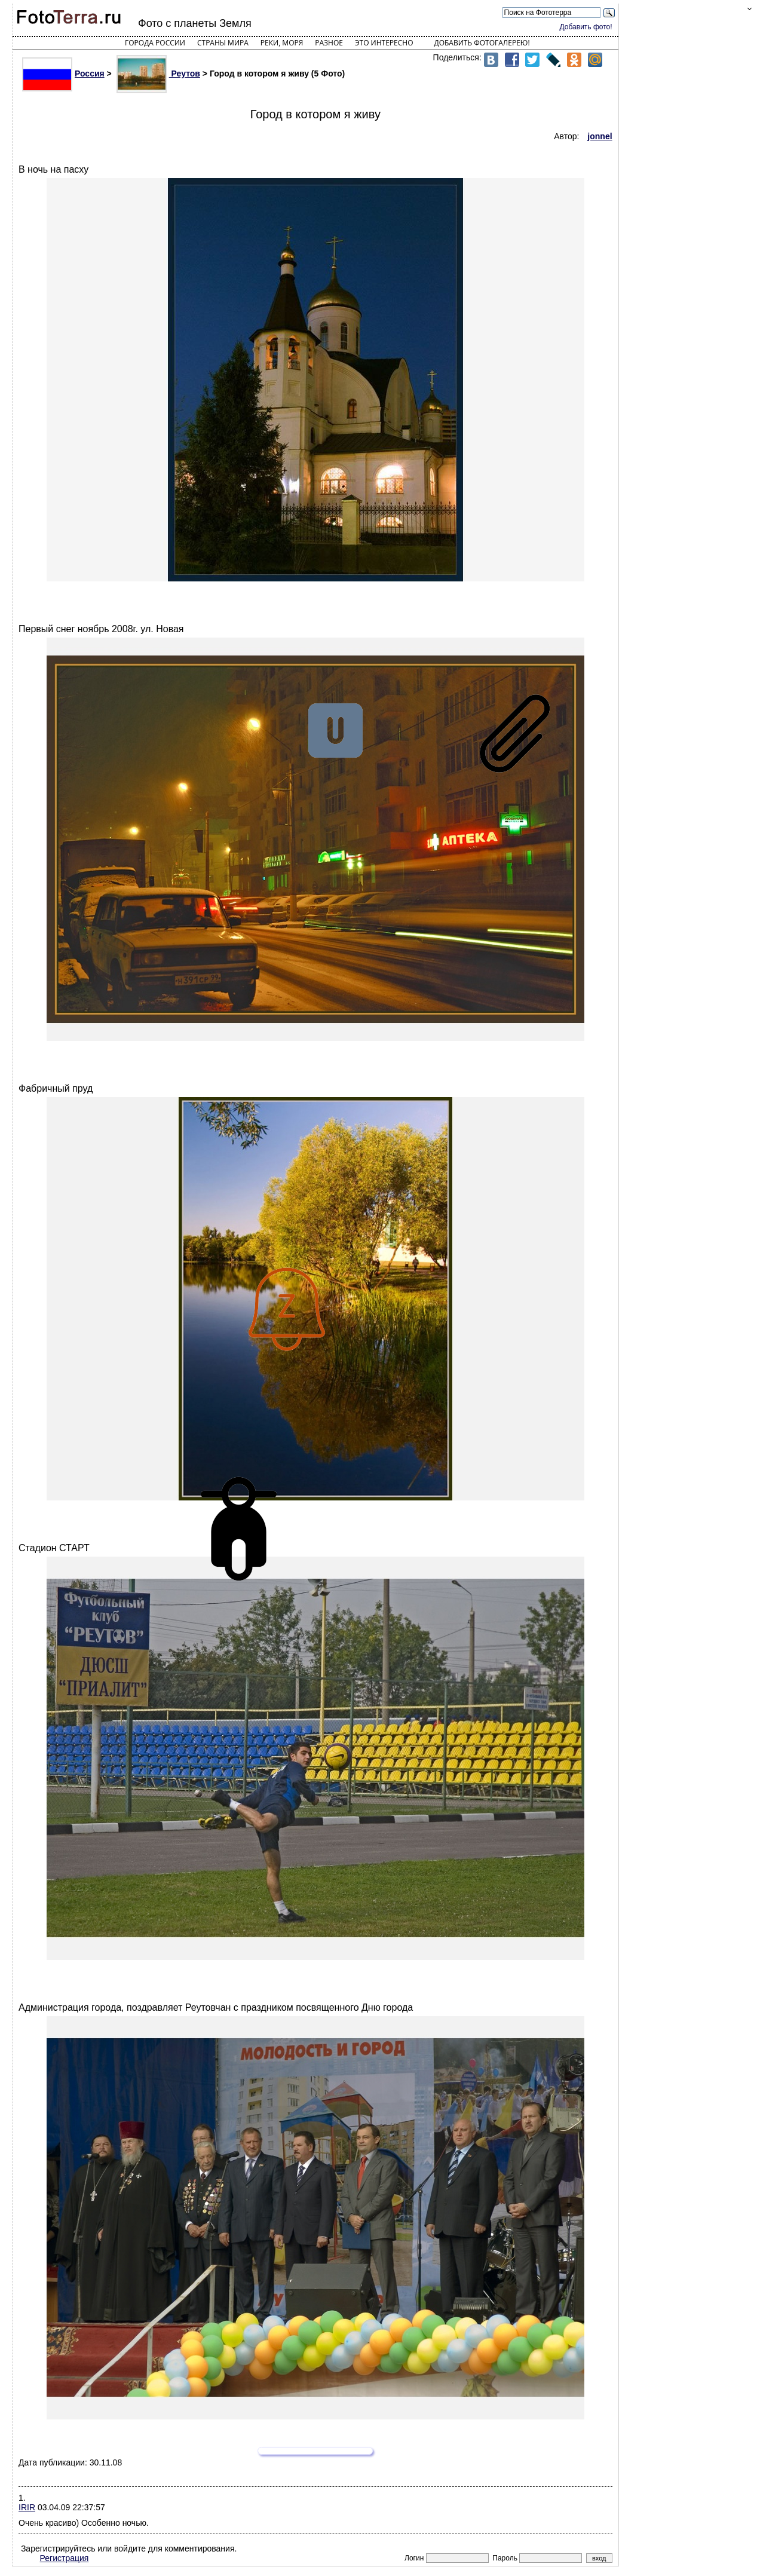  Describe the element at coordinates (335, 730) in the screenshot. I see `indicates an item or option starting with the letter U` at that location.